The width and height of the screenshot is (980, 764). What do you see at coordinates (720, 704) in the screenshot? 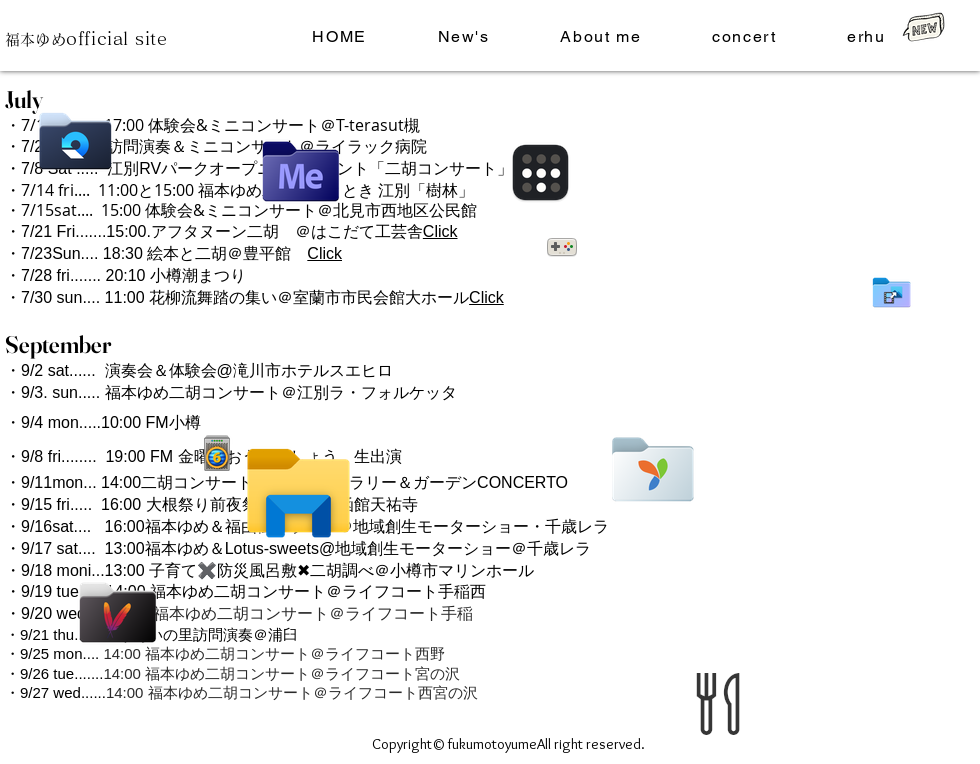
I see `access food and drink emoji category` at bounding box center [720, 704].